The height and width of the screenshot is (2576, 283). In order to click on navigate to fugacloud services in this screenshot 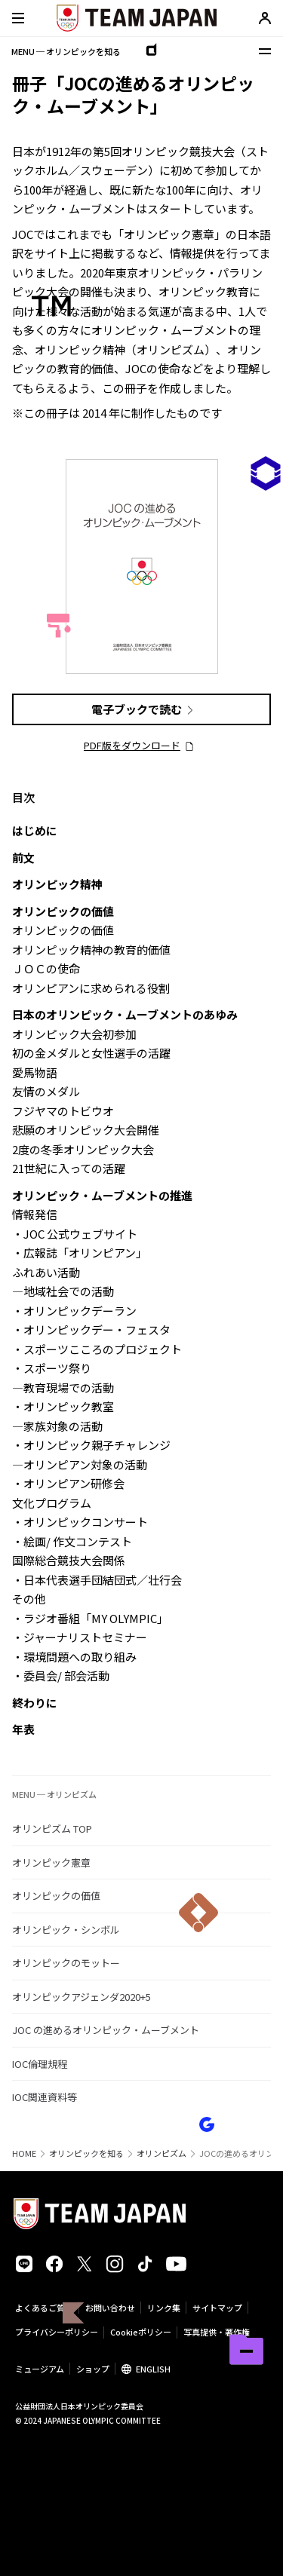, I will do `click(266, 473)`.